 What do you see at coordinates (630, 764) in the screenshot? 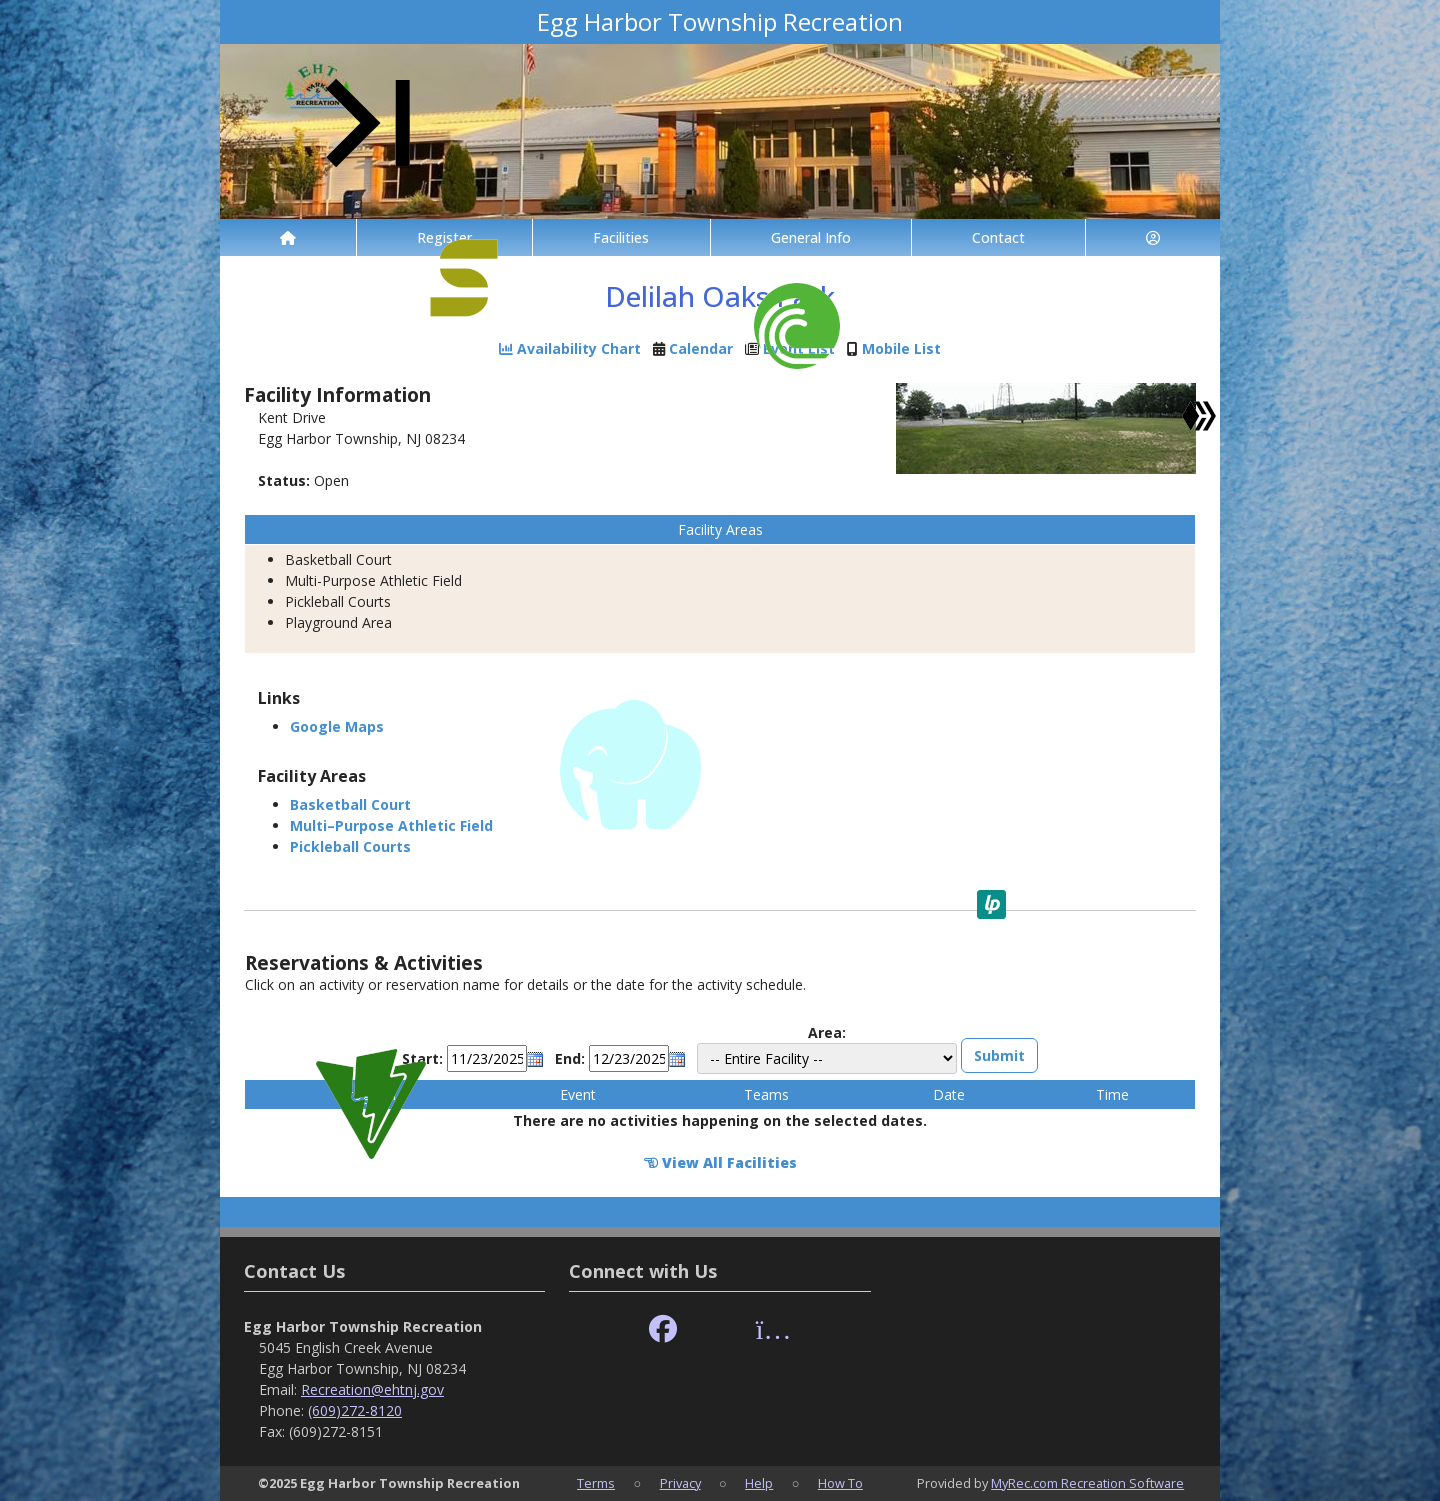
I see `open laragon local development environment` at bounding box center [630, 764].